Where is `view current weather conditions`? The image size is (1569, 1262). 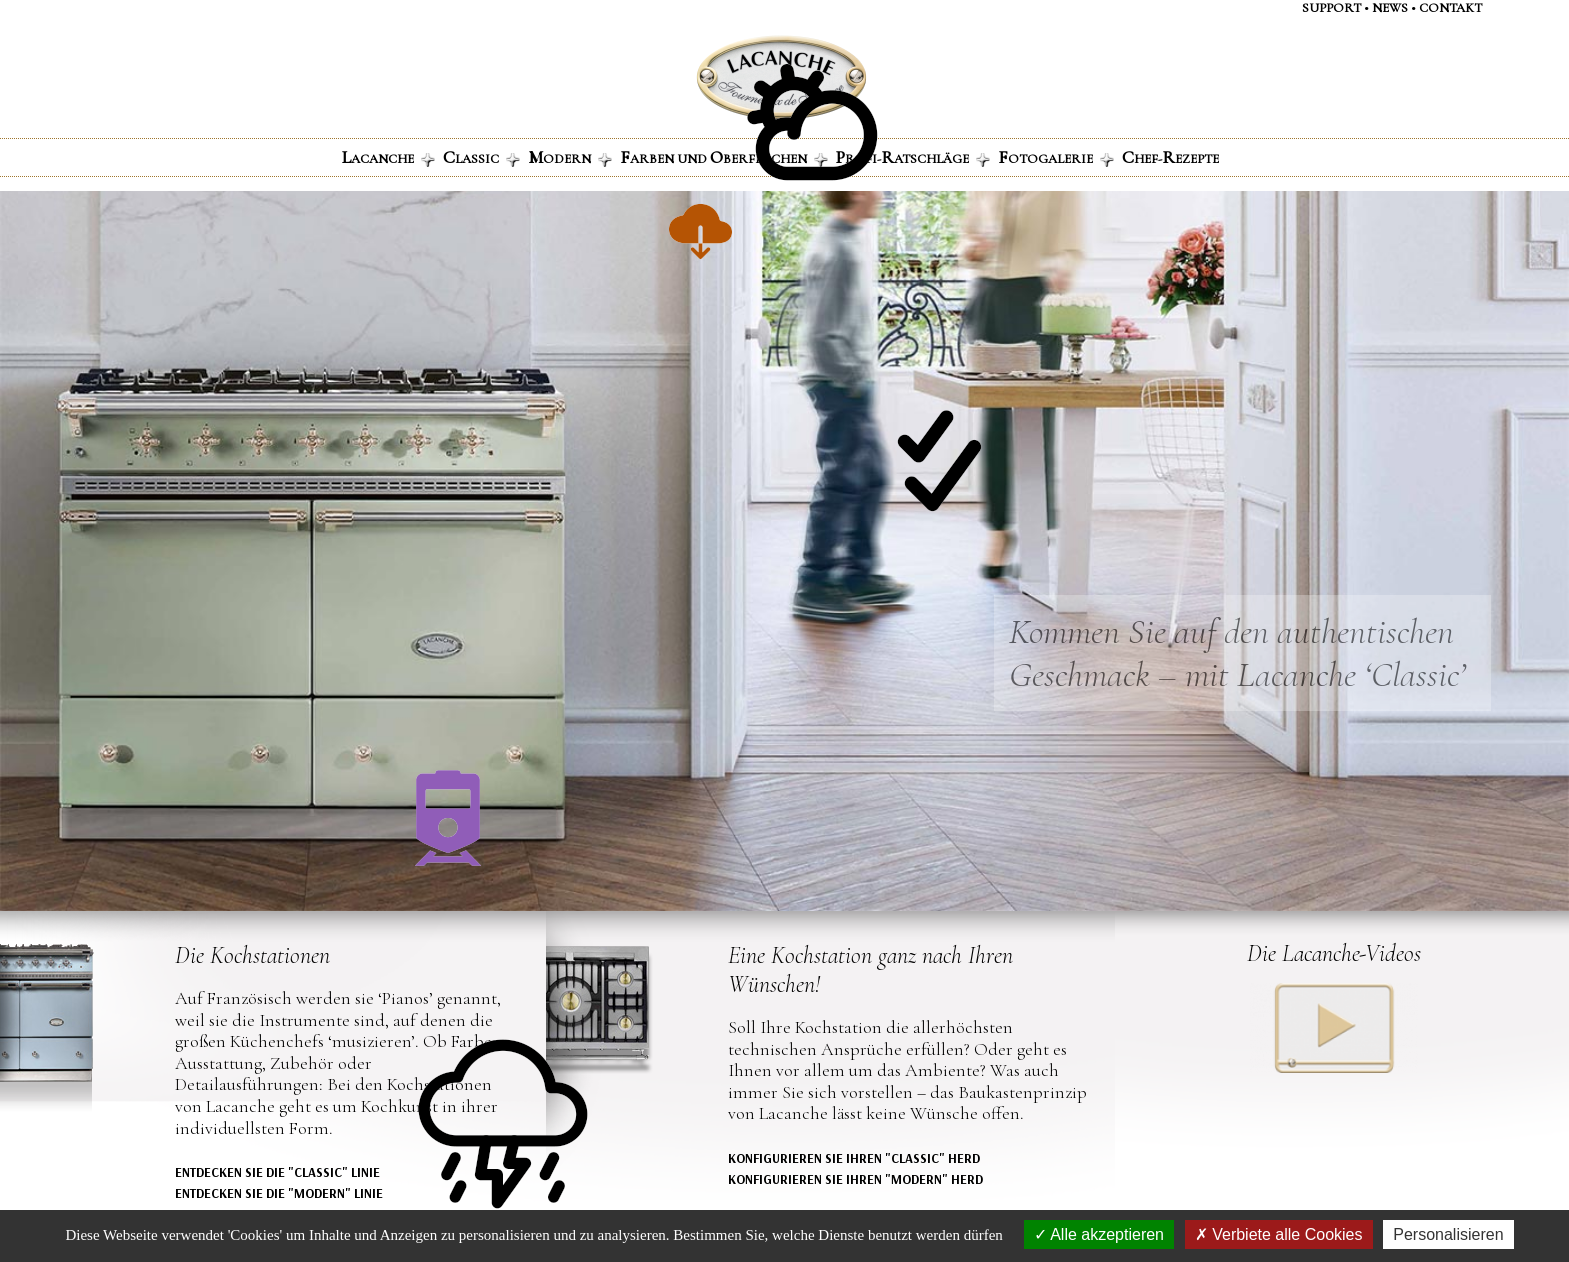 view current weather conditions is located at coordinates (812, 124).